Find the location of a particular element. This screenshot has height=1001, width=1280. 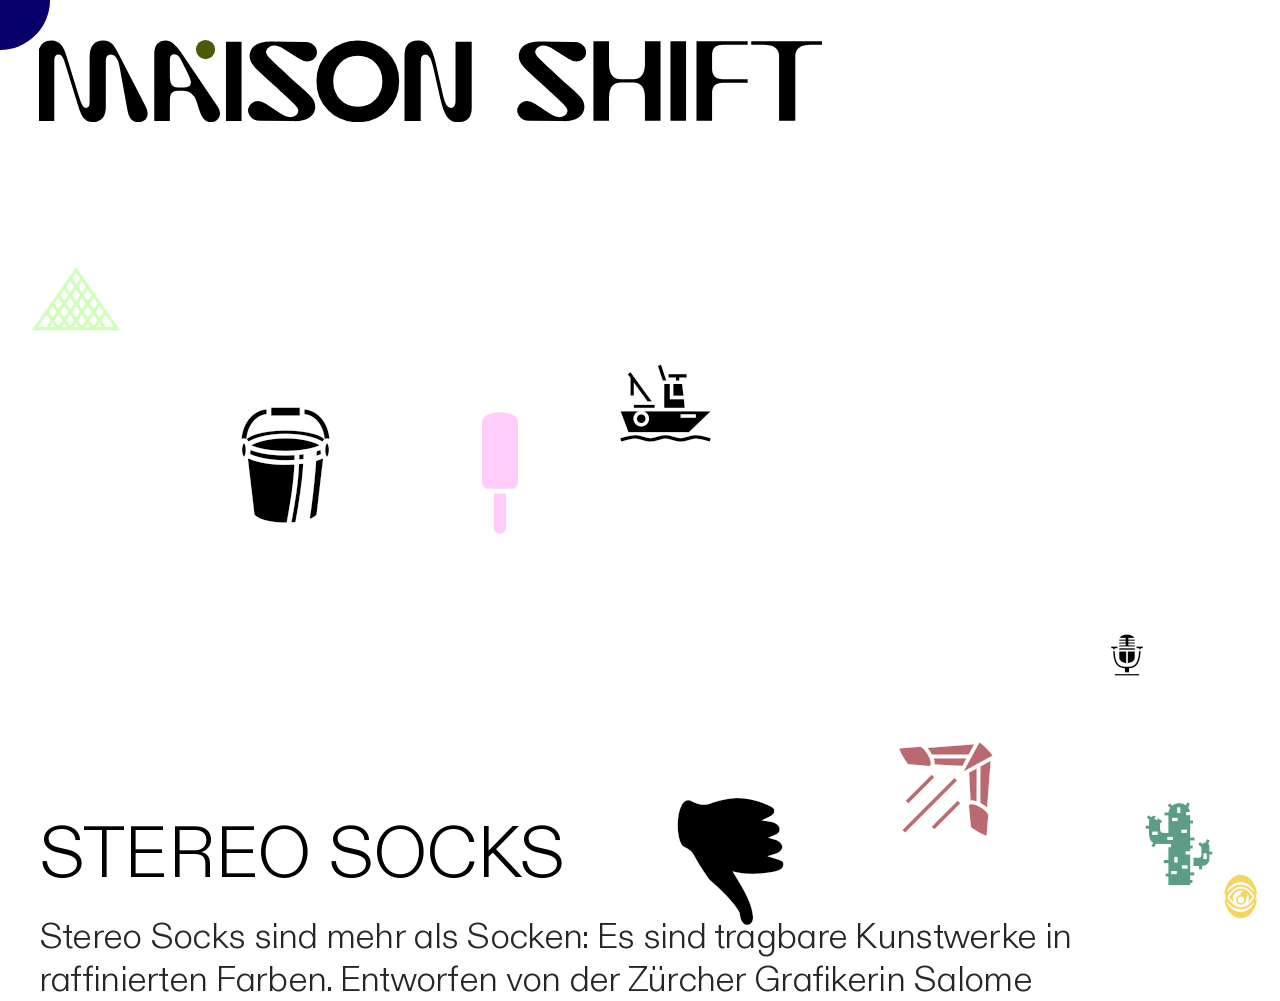

select cyclops character or creature type is located at coordinates (1240, 896).